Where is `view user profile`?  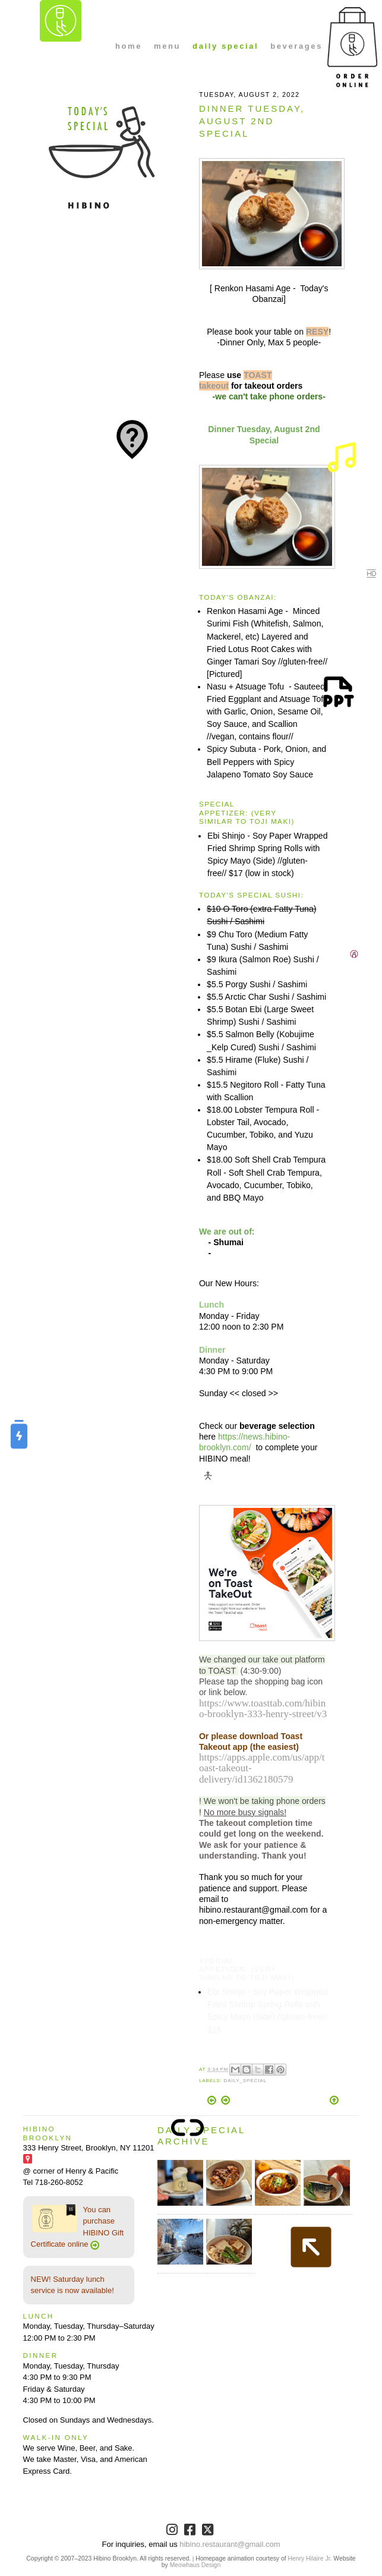 view user profile is located at coordinates (208, 1476).